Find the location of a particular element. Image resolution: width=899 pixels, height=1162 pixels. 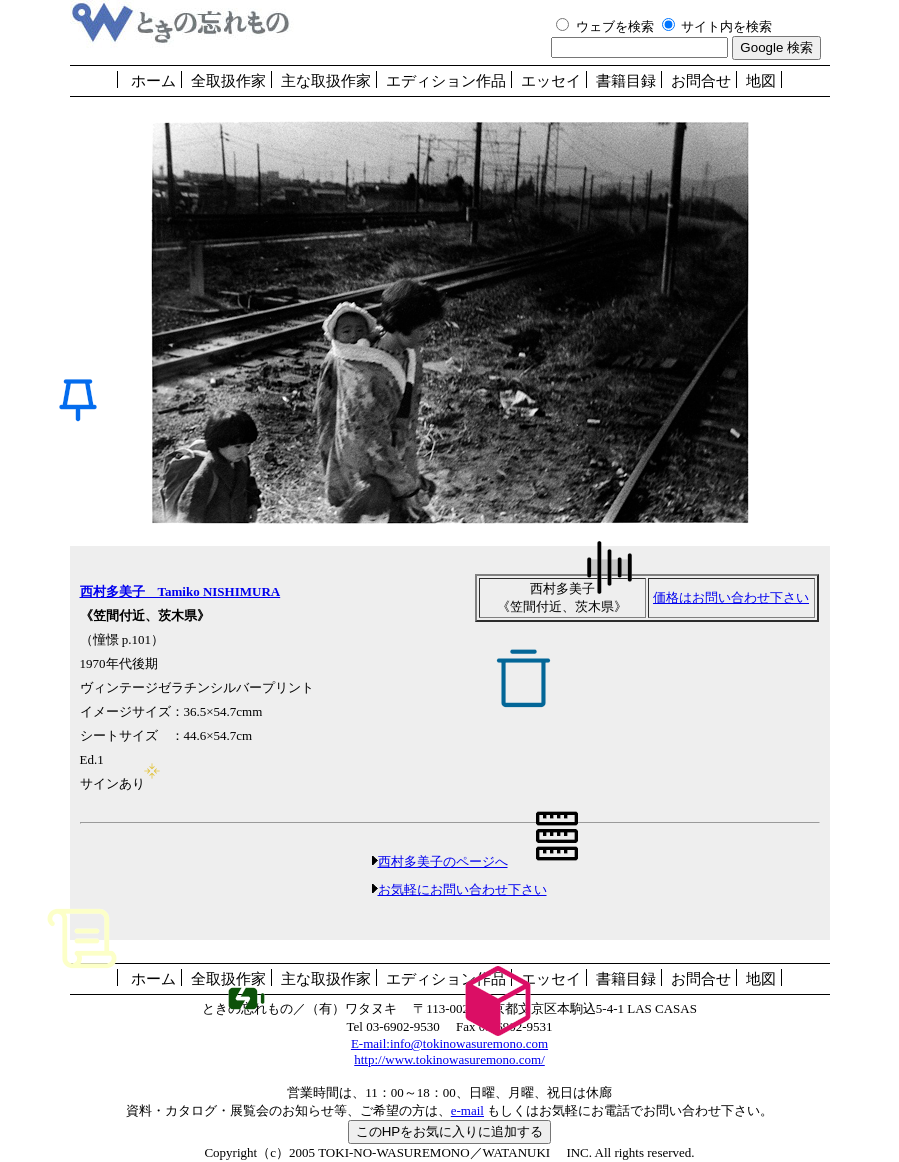

access server settings or configuration is located at coordinates (557, 836).